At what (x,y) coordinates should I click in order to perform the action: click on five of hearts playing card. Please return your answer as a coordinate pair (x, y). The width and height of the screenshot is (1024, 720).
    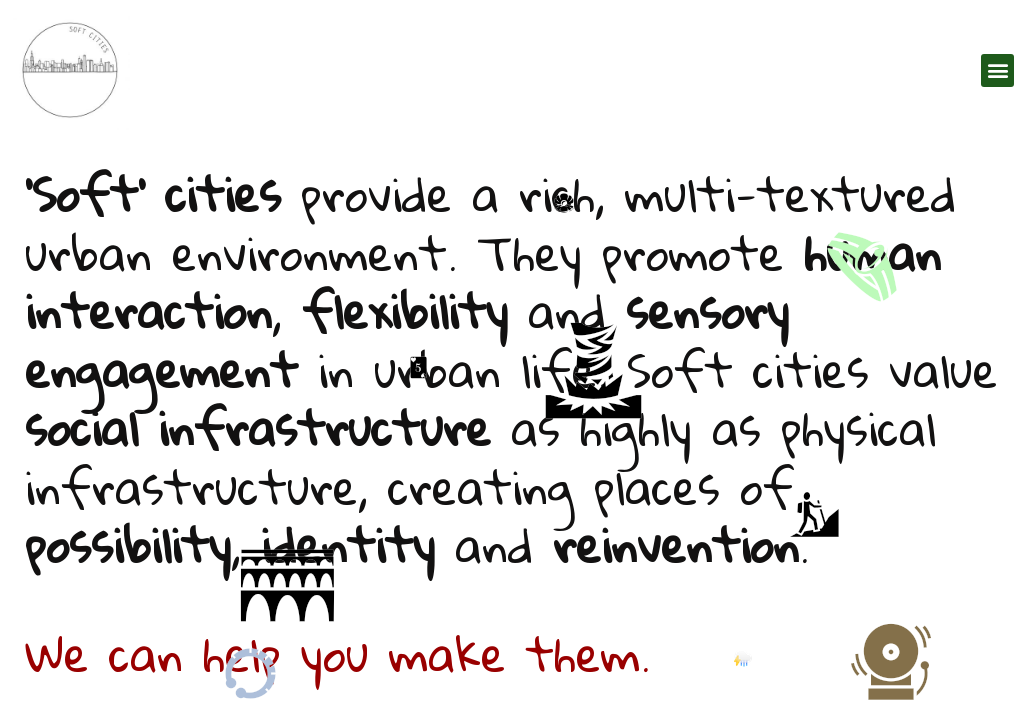
    Looking at the image, I should click on (418, 367).